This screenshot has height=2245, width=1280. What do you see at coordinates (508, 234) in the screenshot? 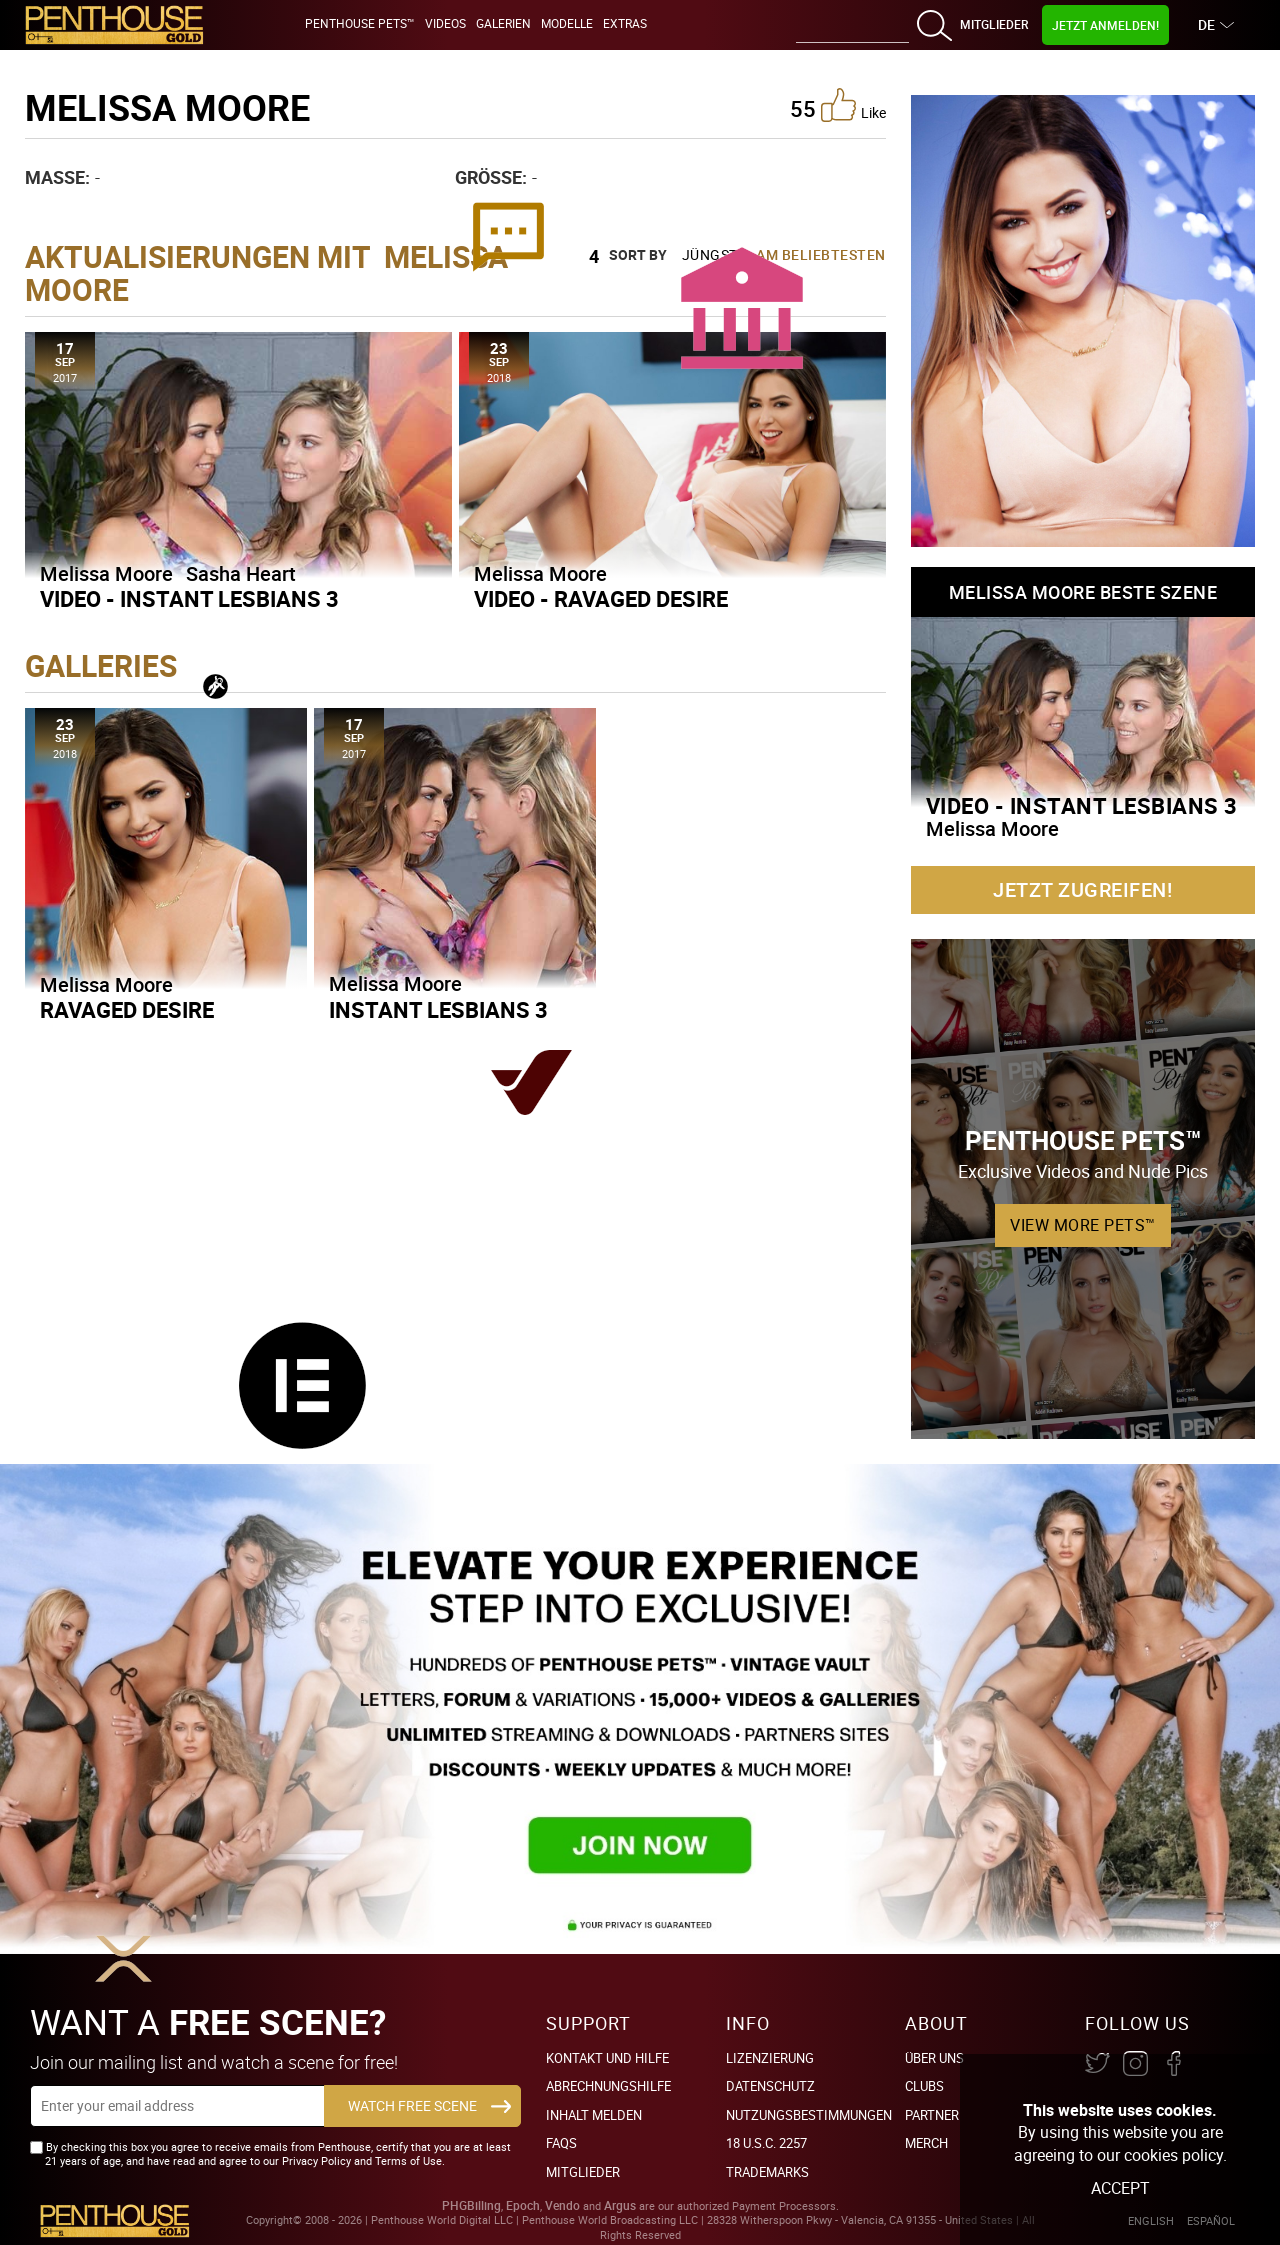
I see `open messaging or chat` at bounding box center [508, 234].